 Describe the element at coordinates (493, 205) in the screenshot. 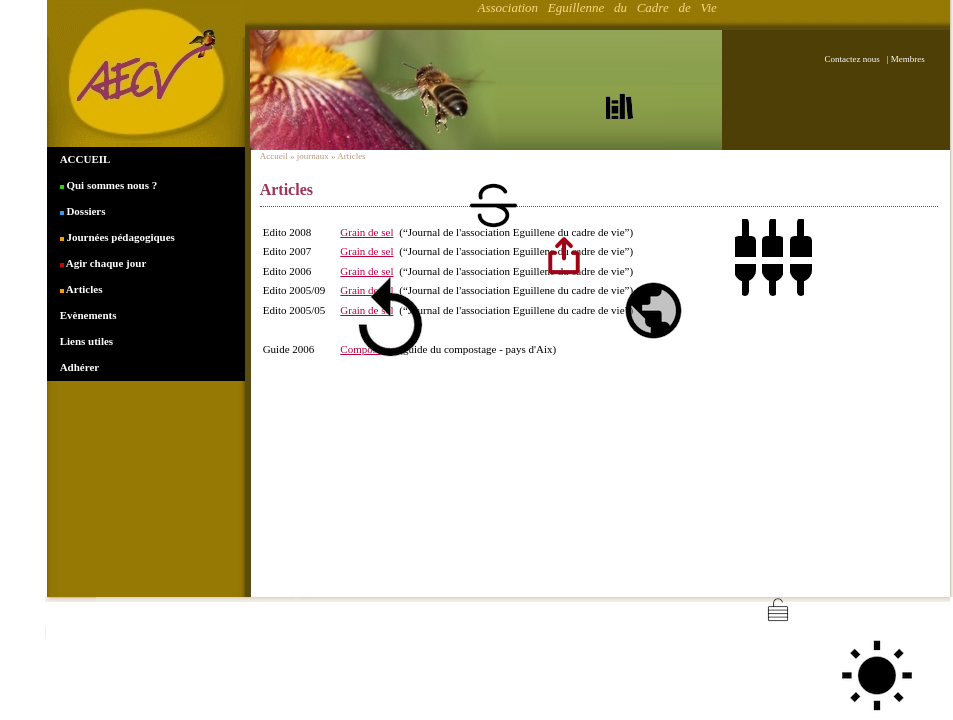

I see `apply strikethrough formatting to selected text` at that location.